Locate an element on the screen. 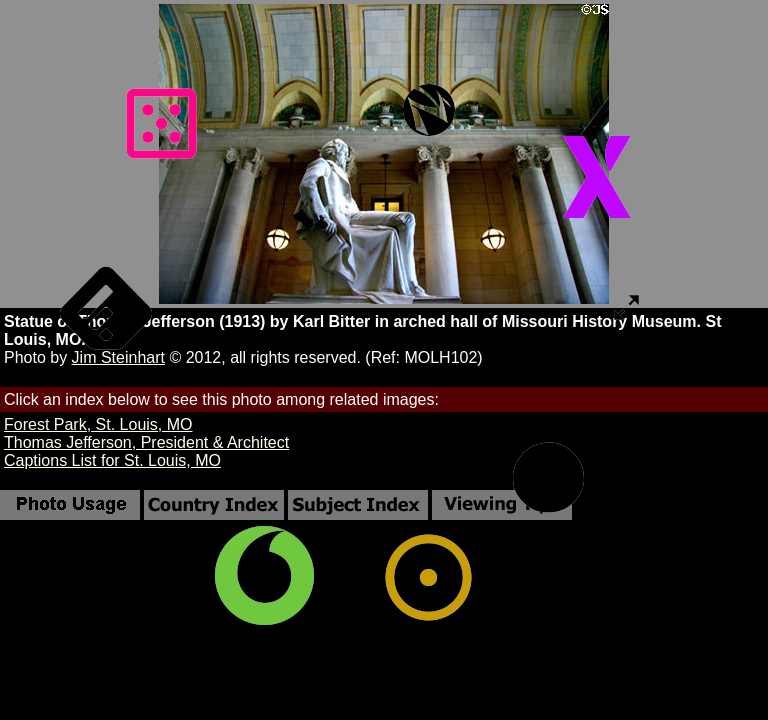  spacemacs text editor logo is located at coordinates (429, 110).